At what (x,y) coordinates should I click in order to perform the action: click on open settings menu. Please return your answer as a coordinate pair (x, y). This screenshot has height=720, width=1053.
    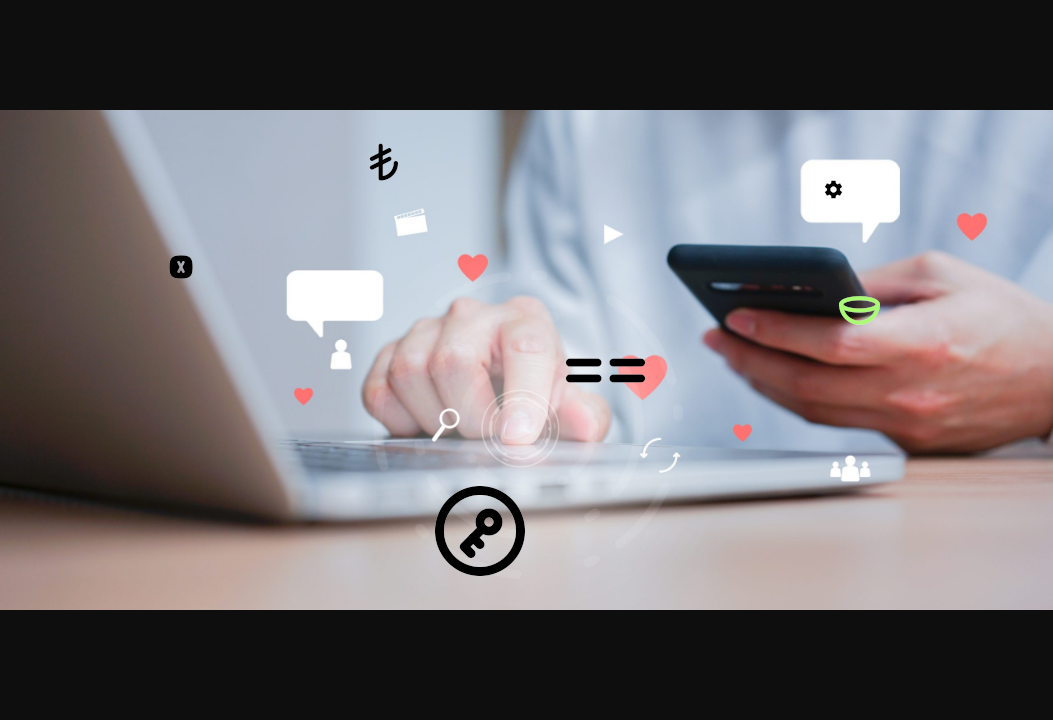
    Looking at the image, I should click on (833, 189).